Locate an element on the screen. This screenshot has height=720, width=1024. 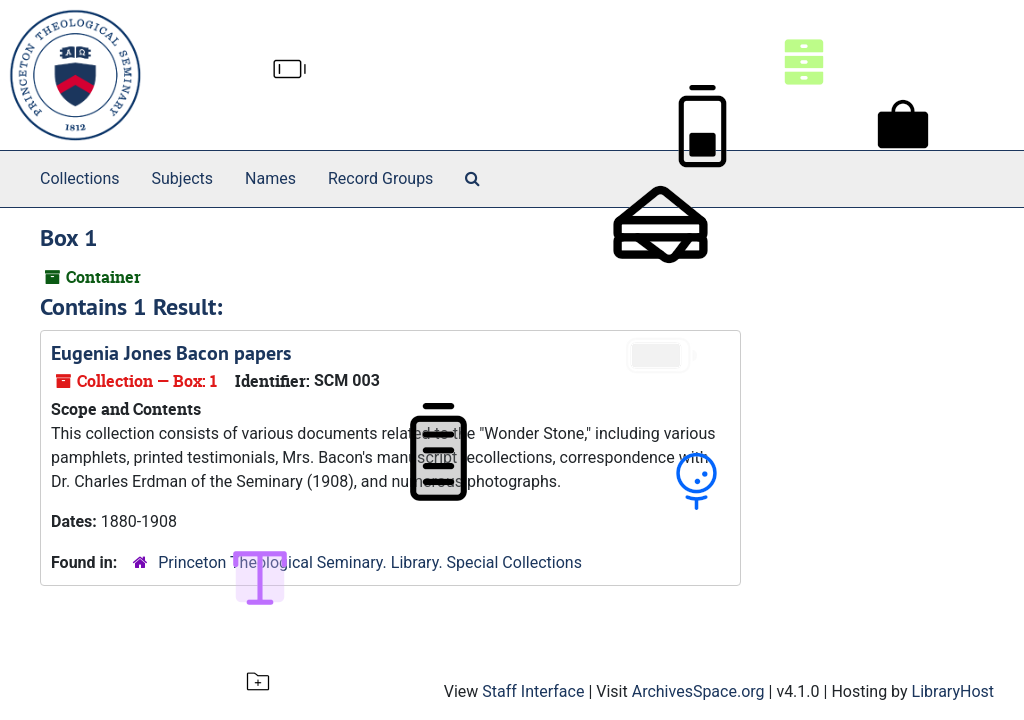
indicates battery is fully charged is located at coordinates (438, 453).